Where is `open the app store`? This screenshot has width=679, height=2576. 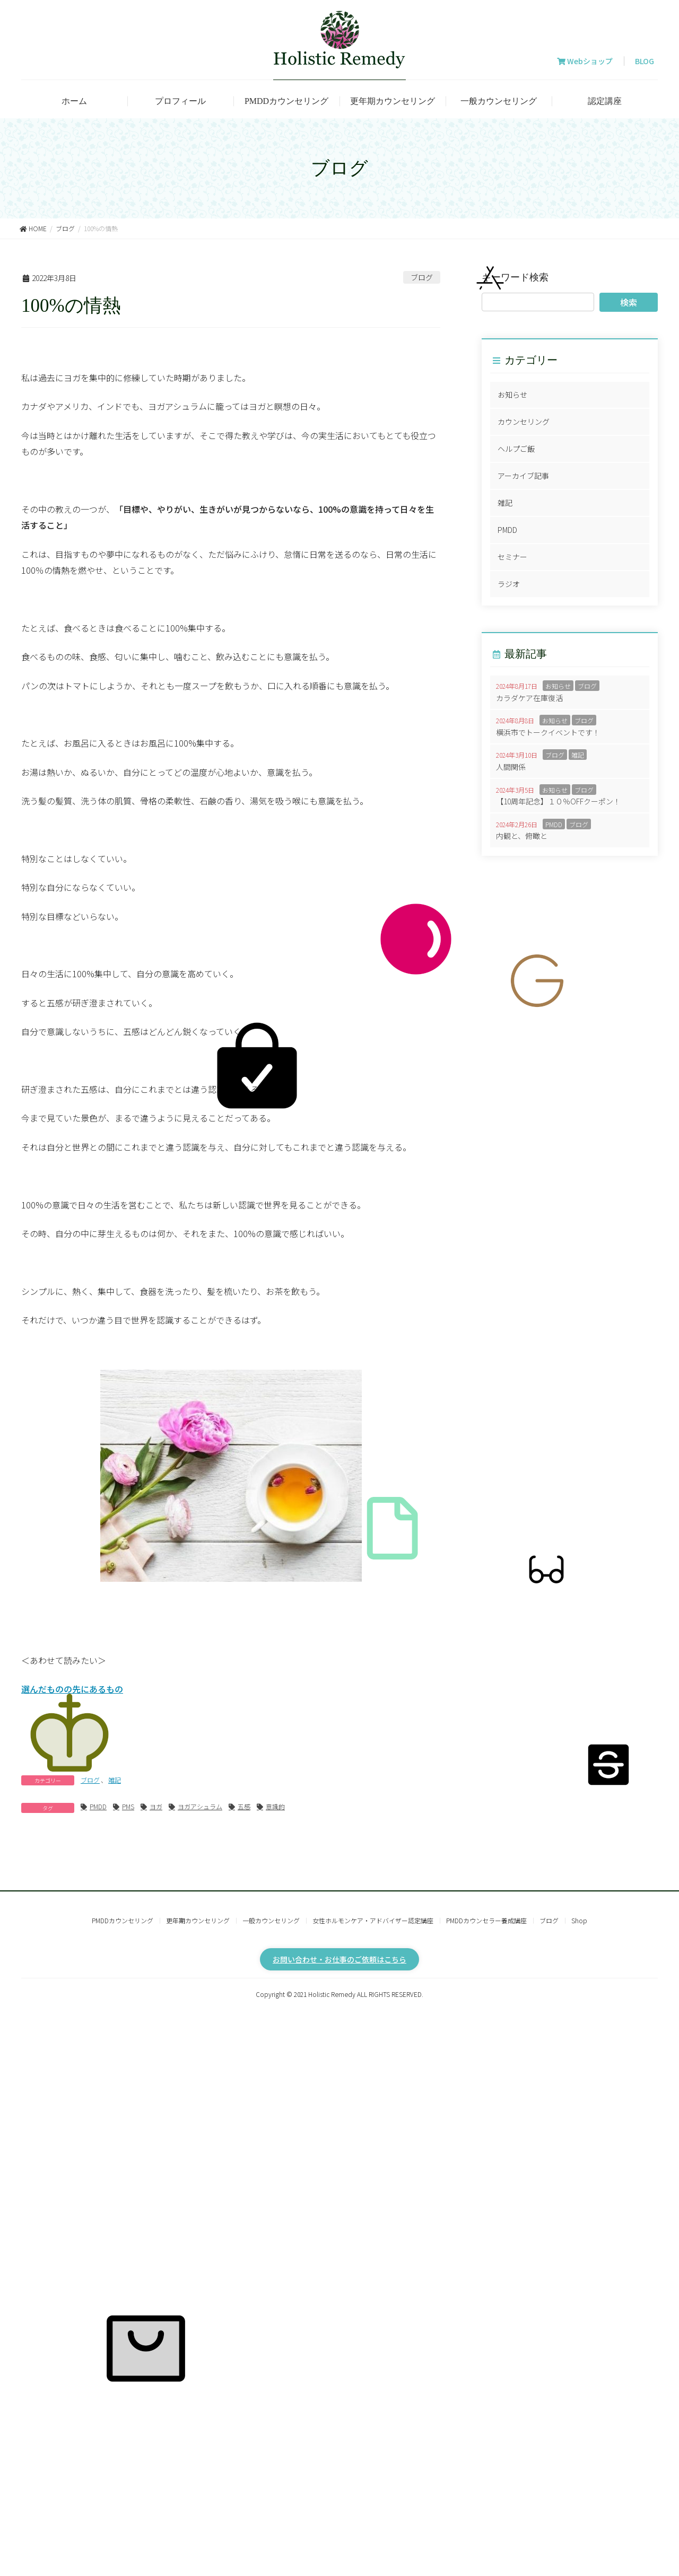 open the app store is located at coordinates (490, 279).